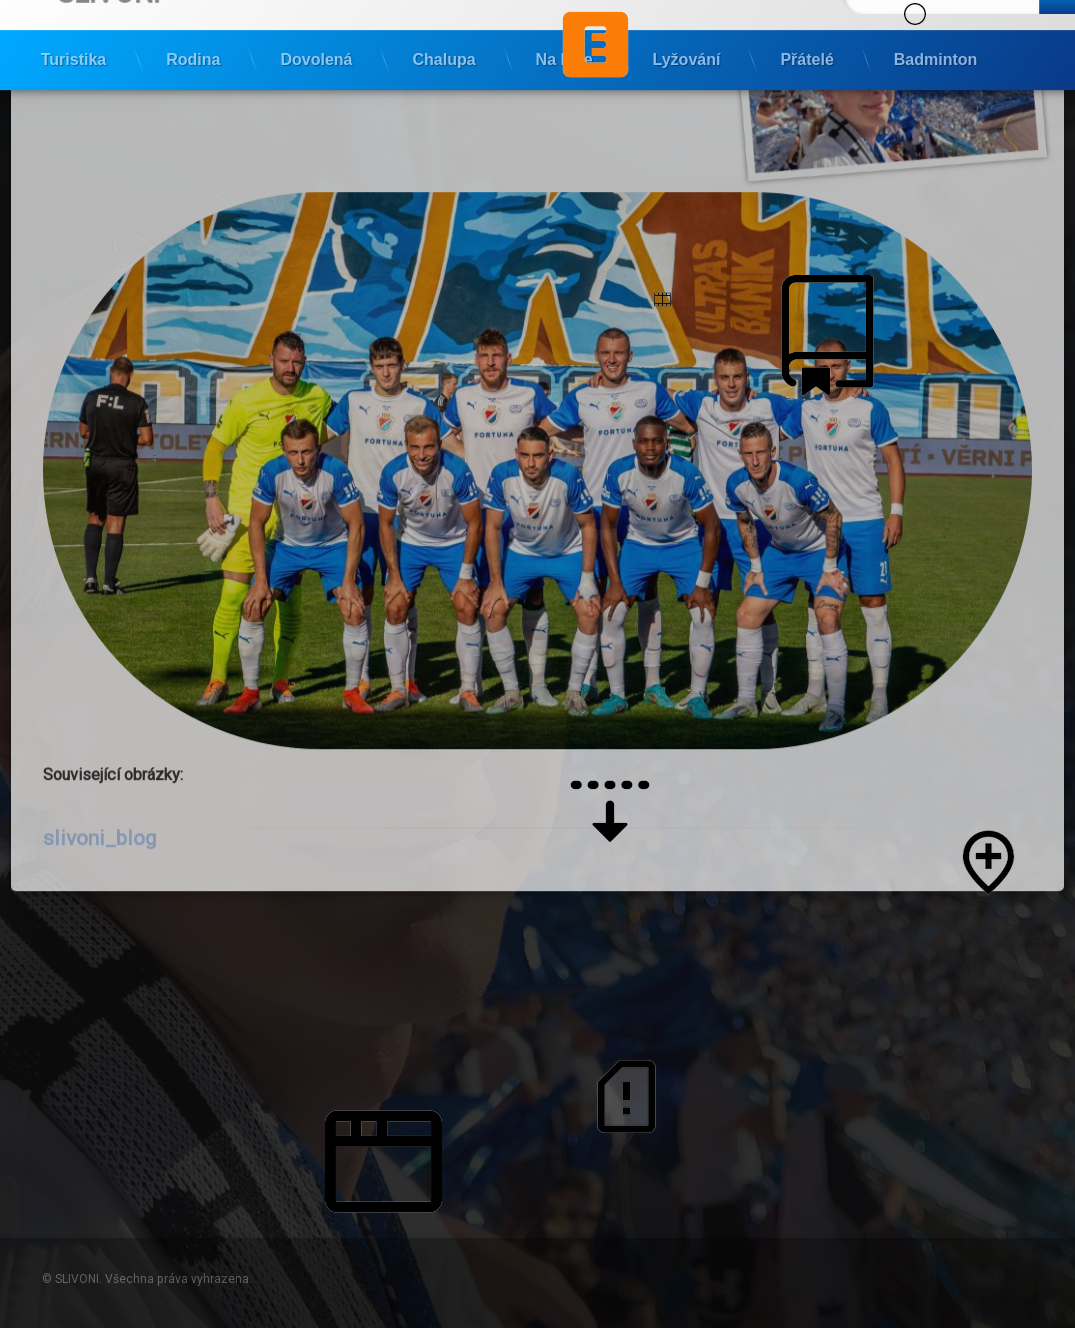 This screenshot has height=1328, width=1075. What do you see at coordinates (383, 1161) in the screenshot?
I see `open in browser window` at bounding box center [383, 1161].